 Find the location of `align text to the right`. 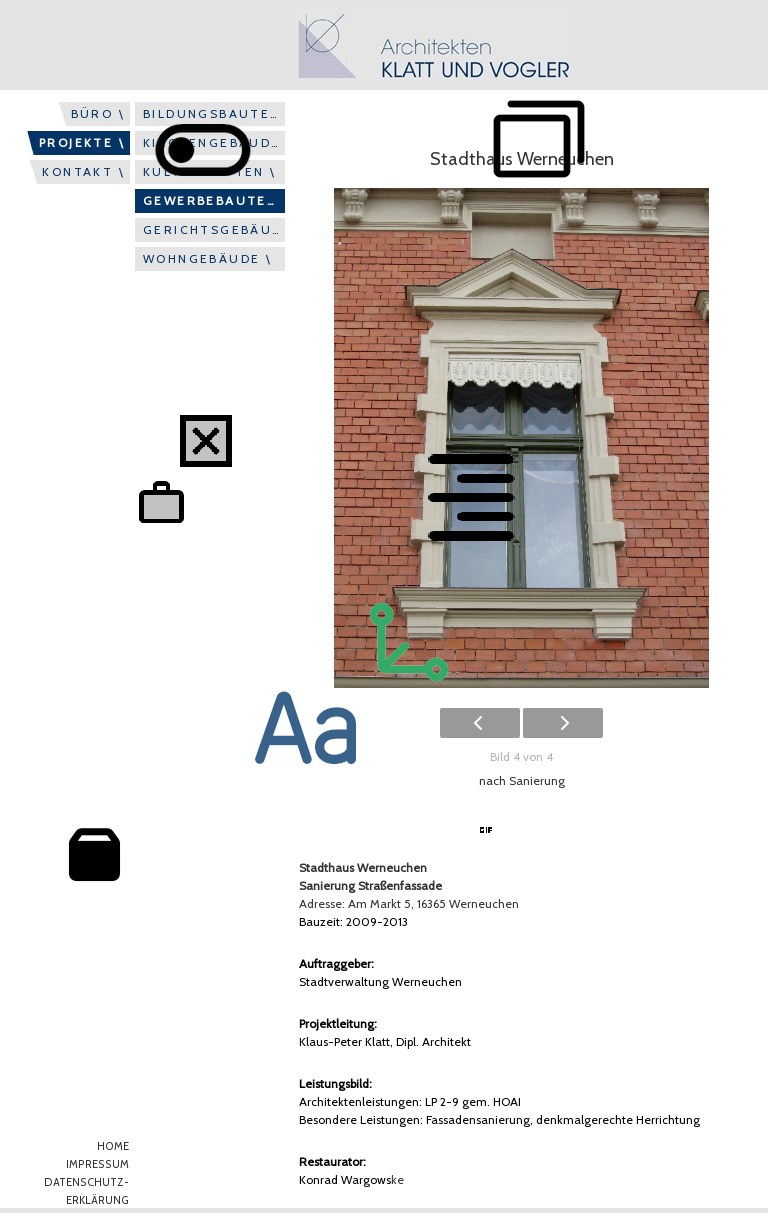

align text to the right is located at coordinates (471, 497).